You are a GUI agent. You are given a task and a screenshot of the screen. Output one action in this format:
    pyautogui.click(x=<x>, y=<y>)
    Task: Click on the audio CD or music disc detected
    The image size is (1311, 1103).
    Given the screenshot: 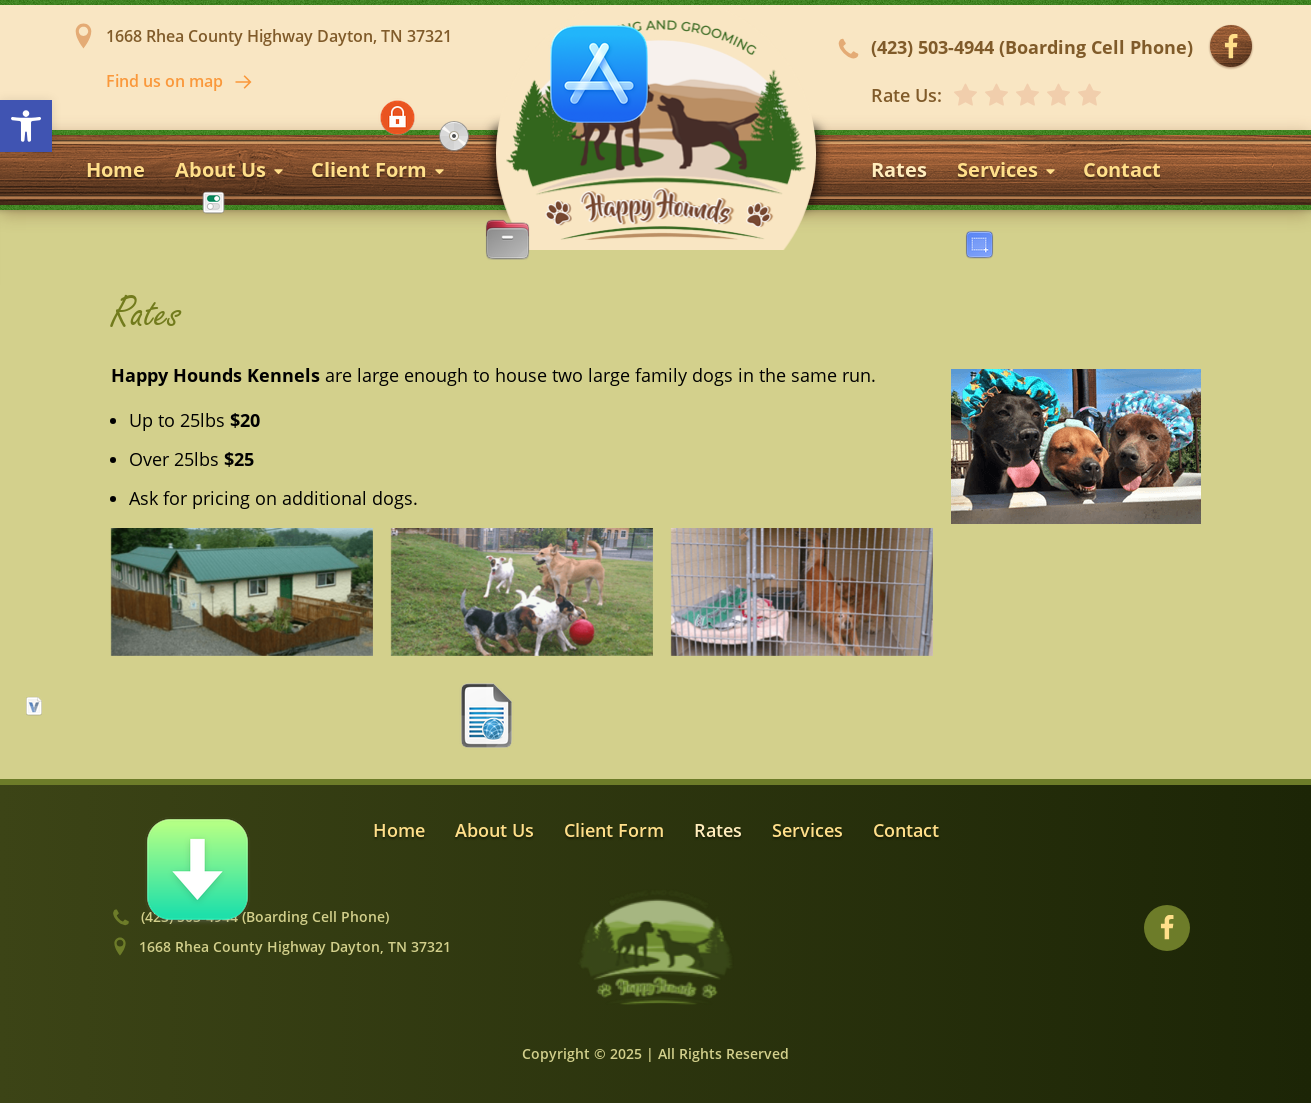 What is the action you would take?
    pyautogui.click(x=454, y=136)
    